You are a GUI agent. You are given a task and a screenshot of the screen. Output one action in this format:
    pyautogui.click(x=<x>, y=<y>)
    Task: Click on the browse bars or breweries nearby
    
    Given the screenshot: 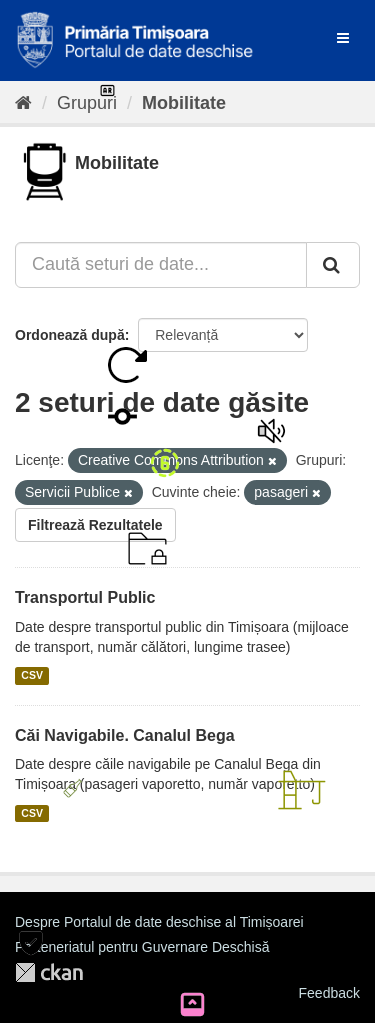 What is the action you would take?
    pyautogui.click(x=72, y=788)
    